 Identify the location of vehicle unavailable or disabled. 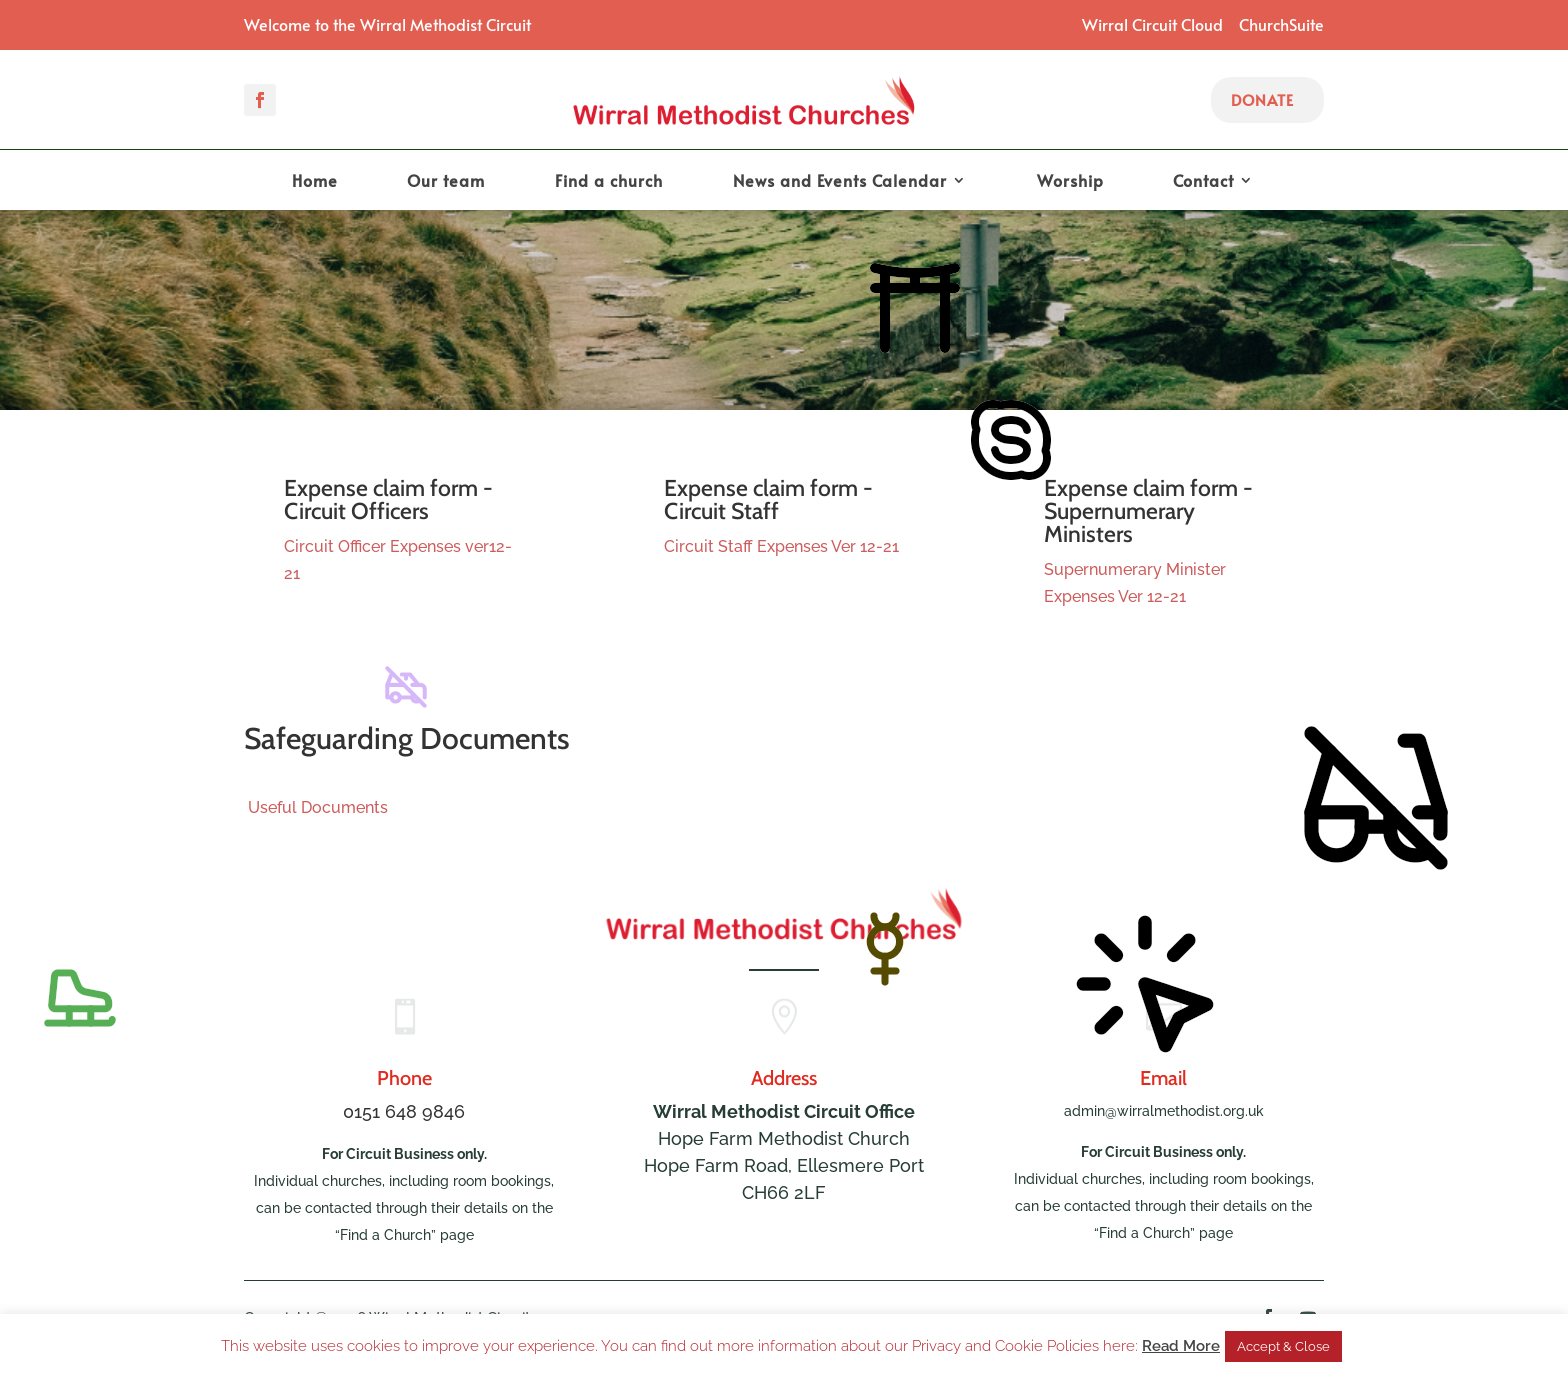
(406, 687).